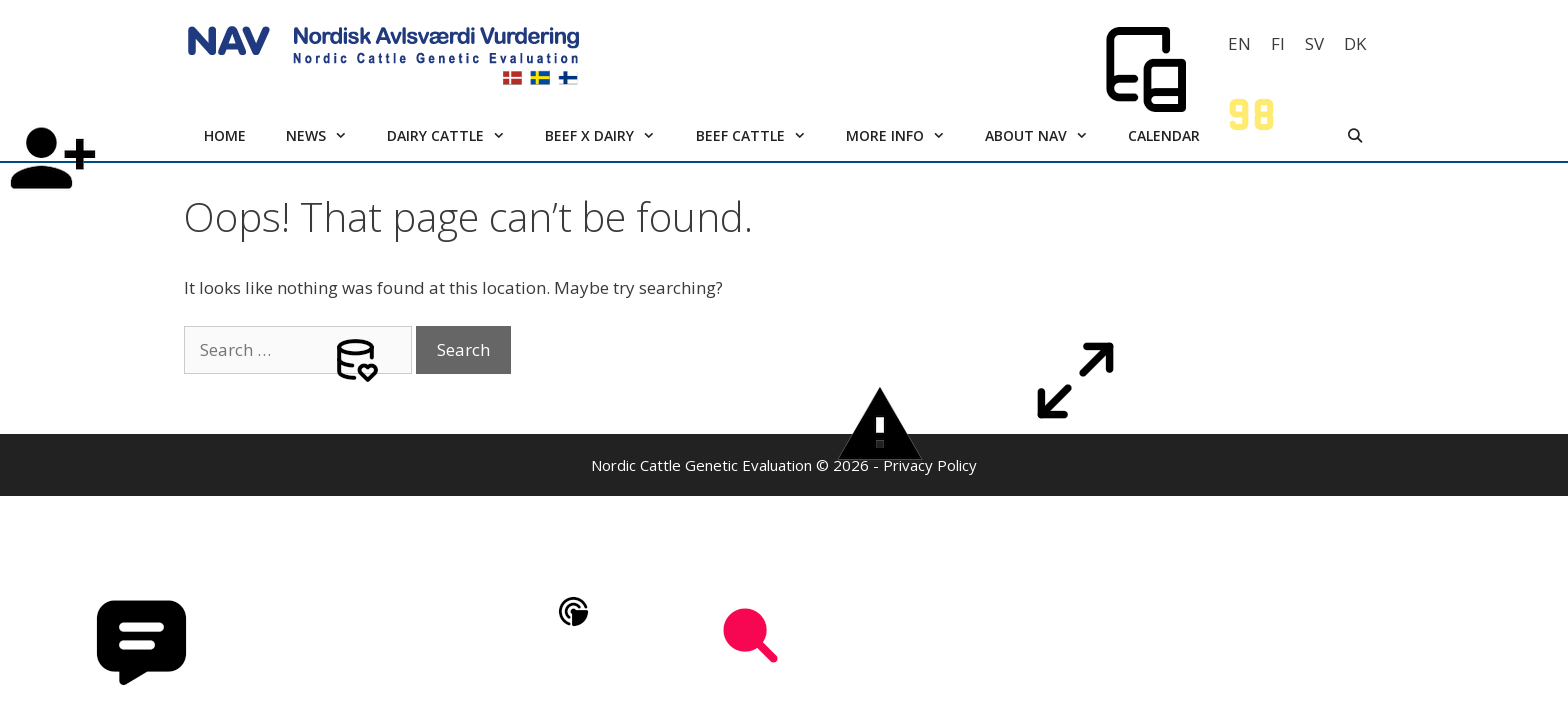  I want to click on expand content to full screen, so click(1075, 380).